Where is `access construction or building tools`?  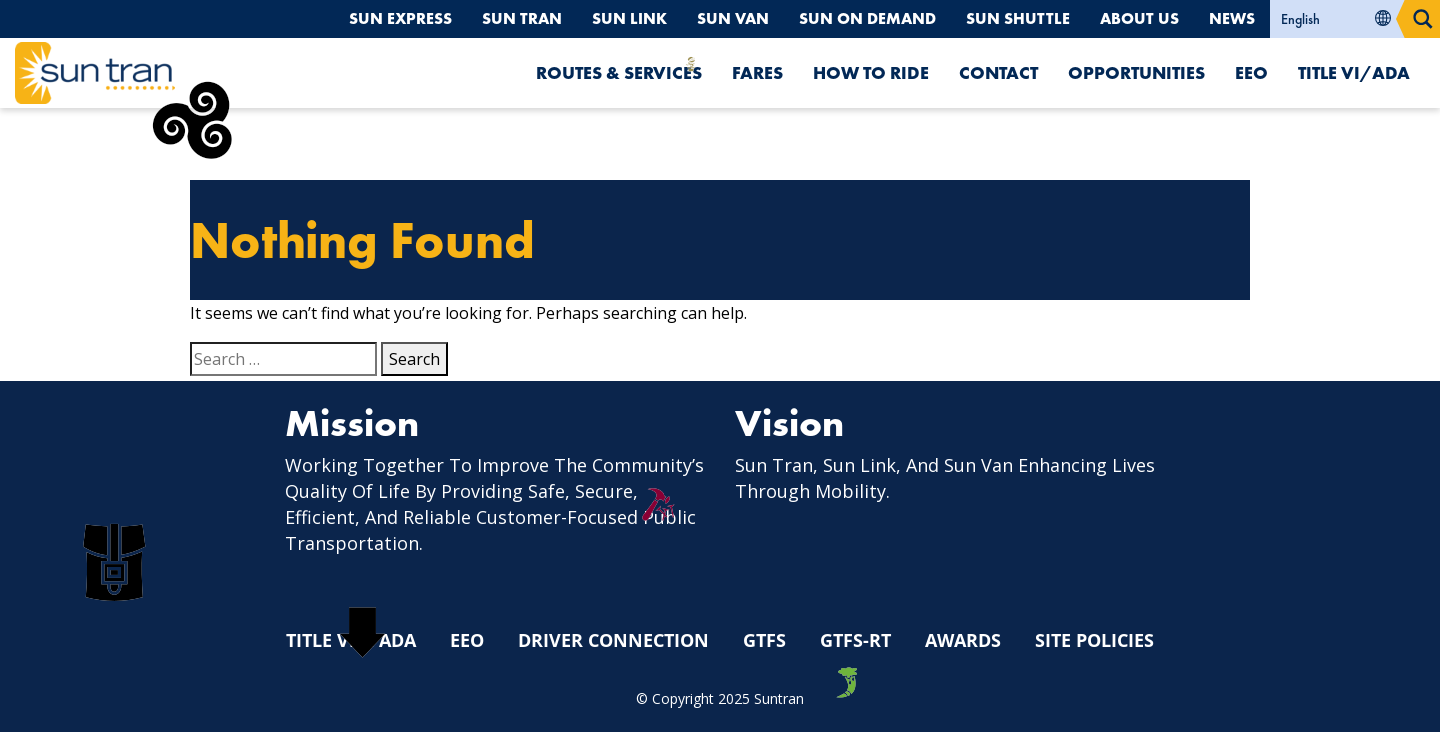
access construction or building tools is located at coordinates (658, 504).